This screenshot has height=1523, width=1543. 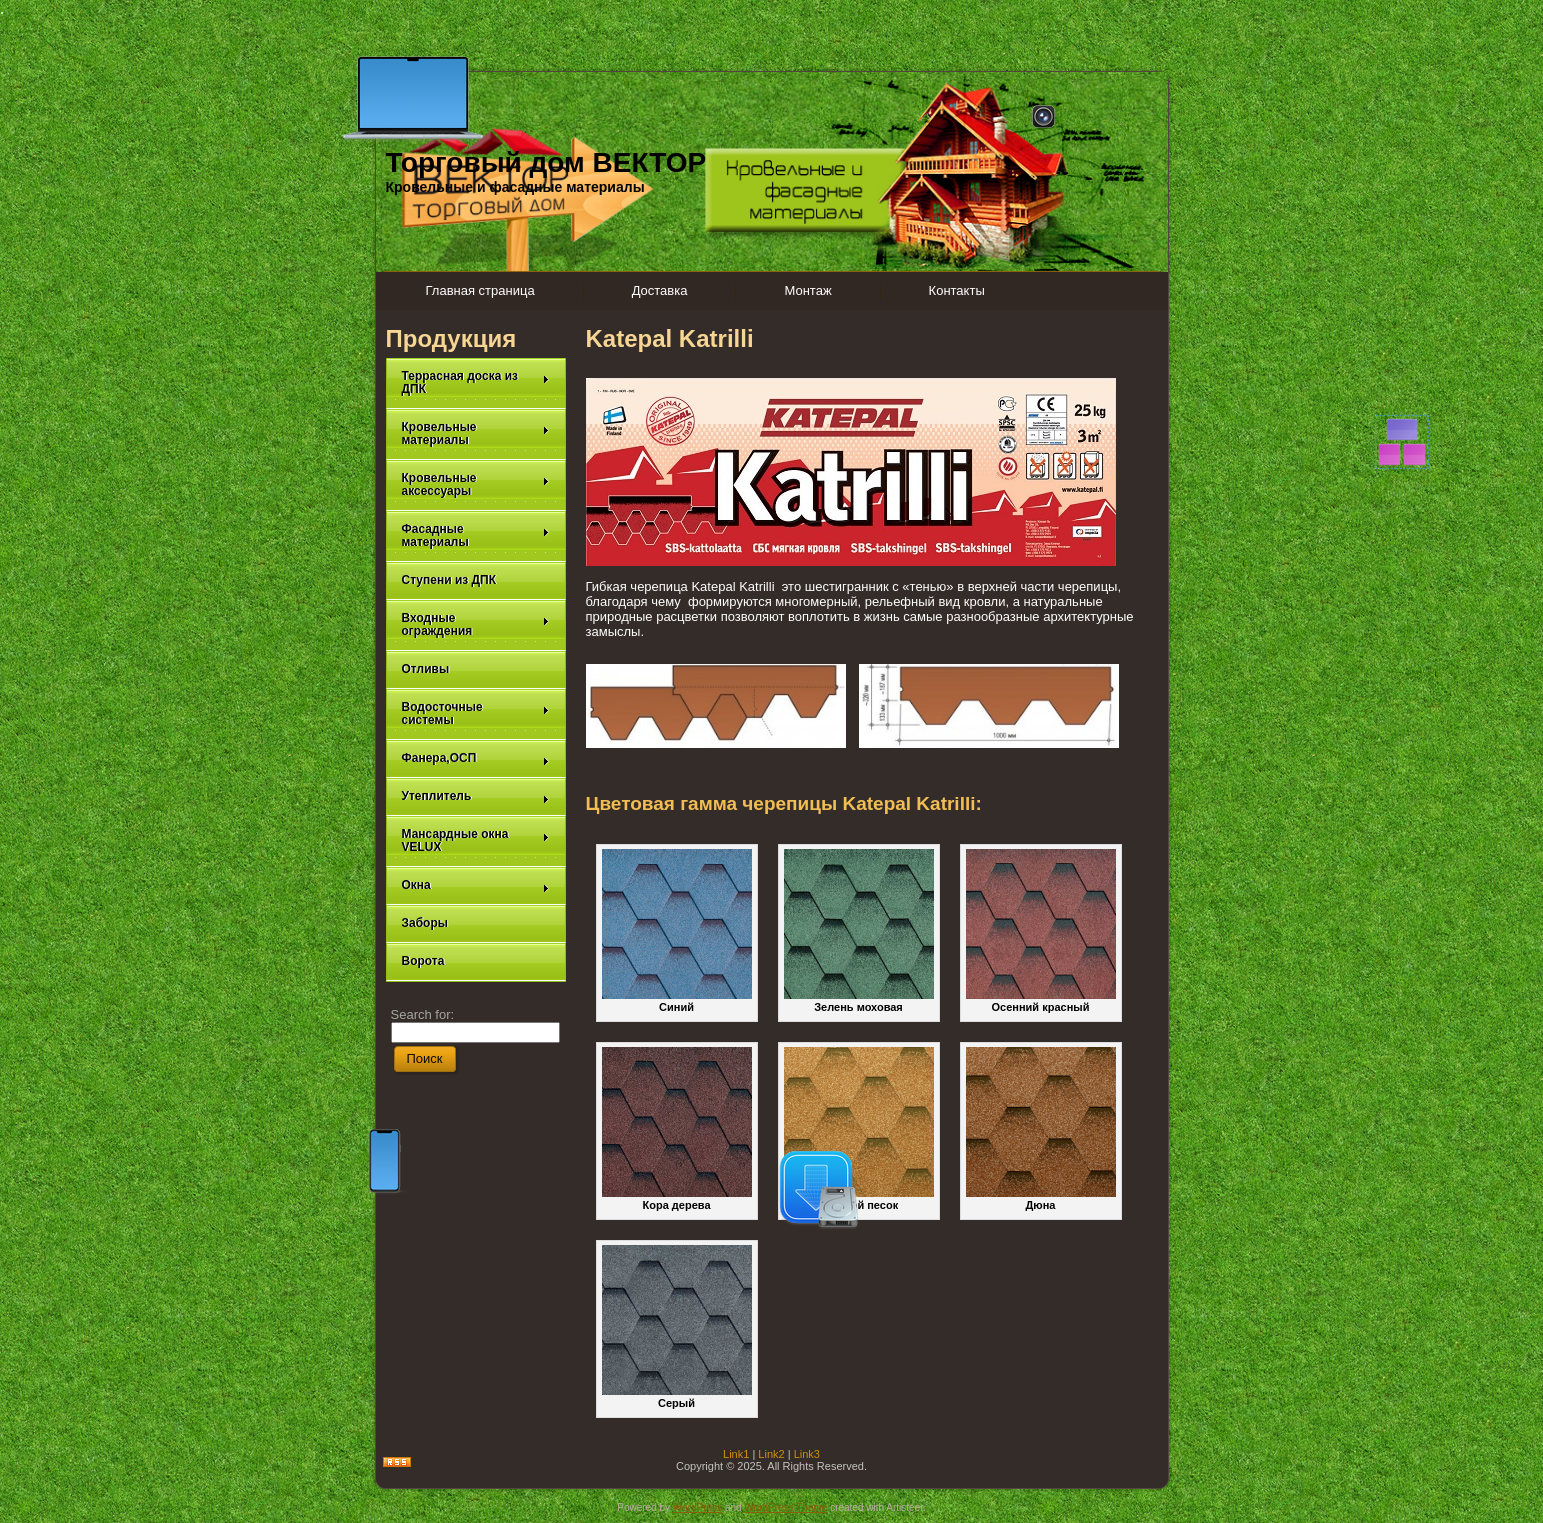 I want to click on represents a MacBook Air 15" device in system settings, so click(x=413, y=91).